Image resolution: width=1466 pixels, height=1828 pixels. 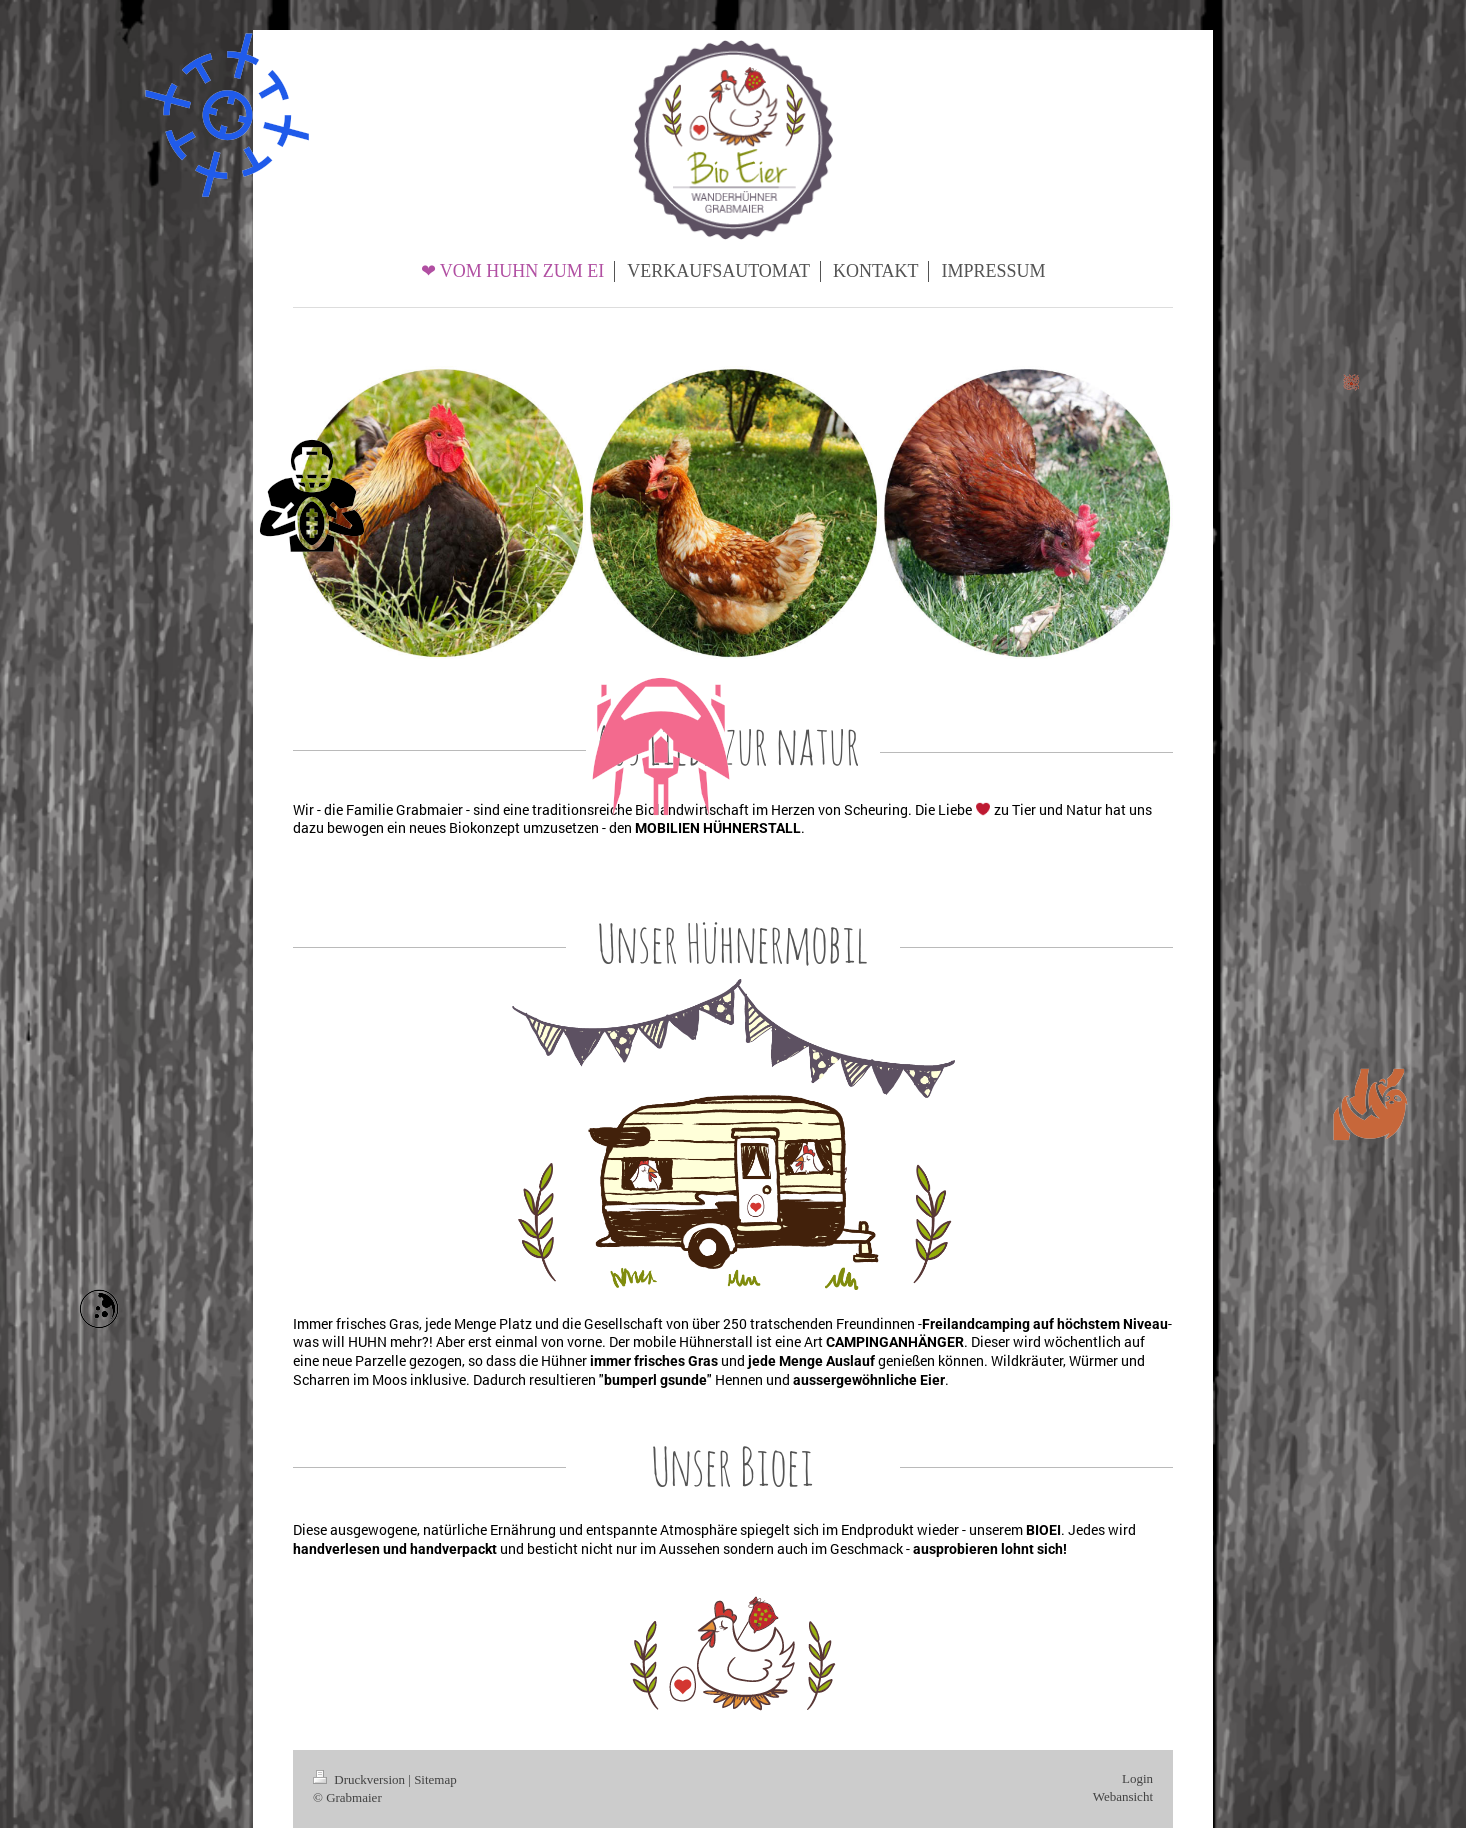 I want to click on select interceptor ship class, so click(x=661, y=747).